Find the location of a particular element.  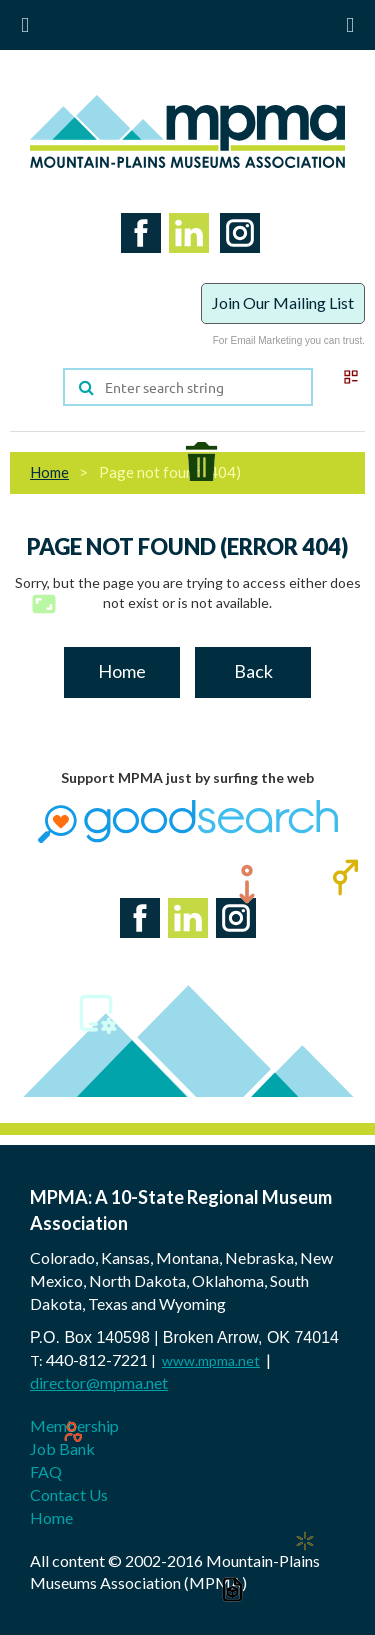

move item down in a list is located at coordinates (247, 884).